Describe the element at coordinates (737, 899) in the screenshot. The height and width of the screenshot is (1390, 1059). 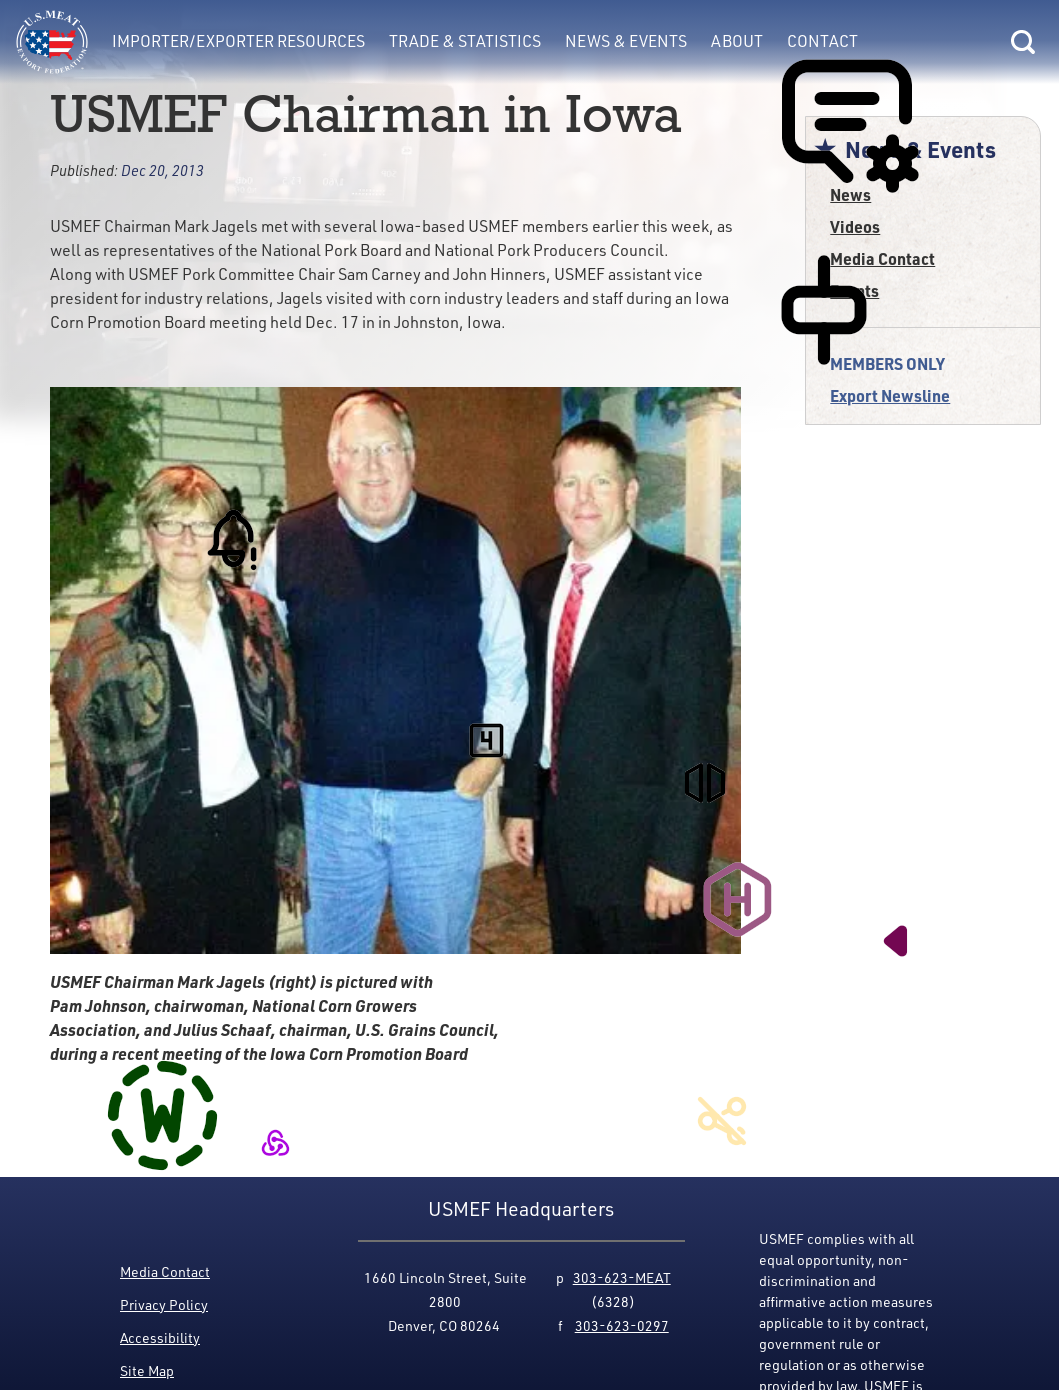
I see `open Hexo blogging framework` at that location.